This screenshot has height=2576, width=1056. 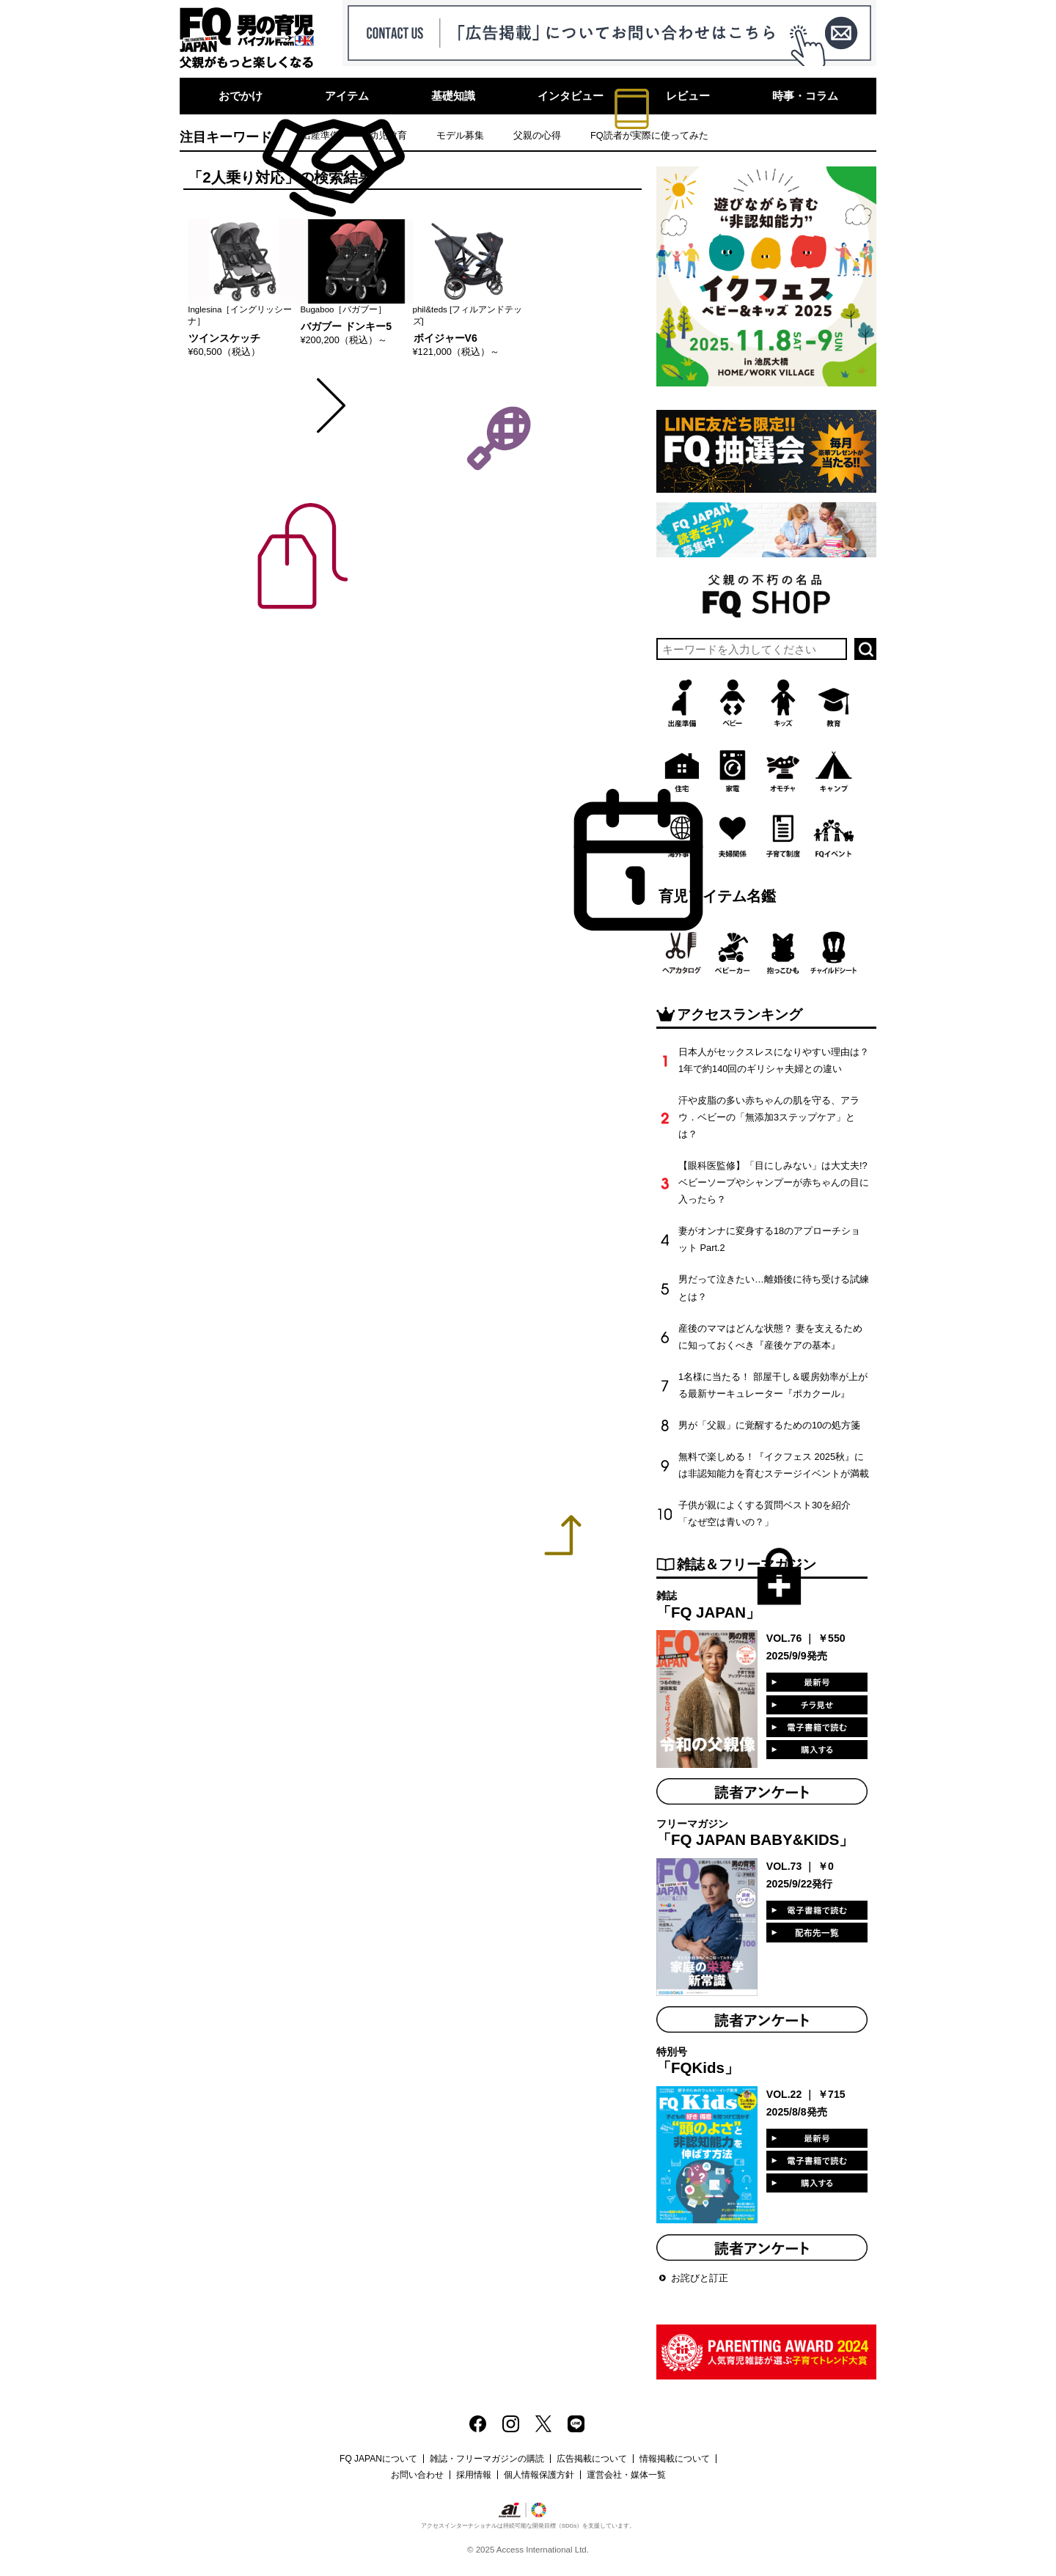 What do you see at coordinates (298, 559) in the screenshot?
I see `browse tea or hot beverage options` at bounding box center [298, 559].